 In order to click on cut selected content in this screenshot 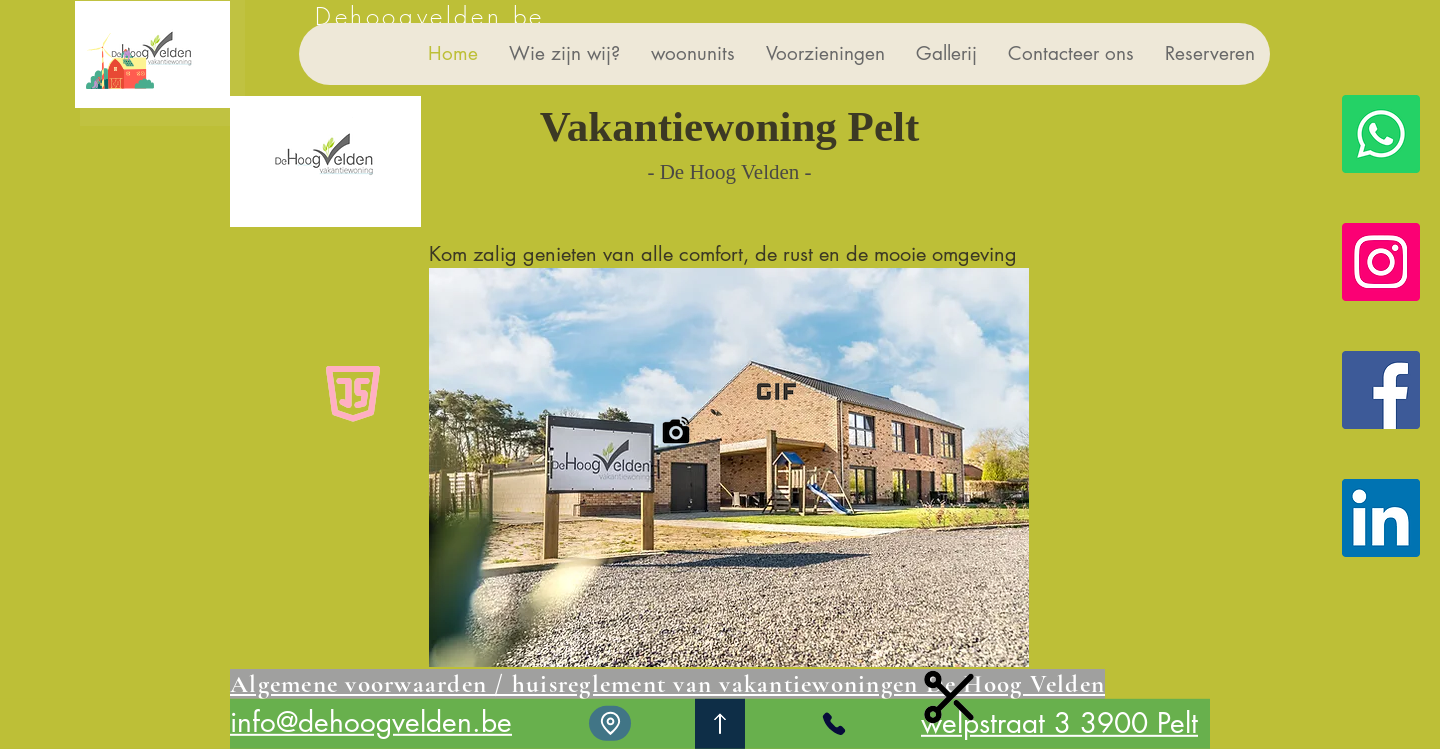, I will do `click(949, 697)`.